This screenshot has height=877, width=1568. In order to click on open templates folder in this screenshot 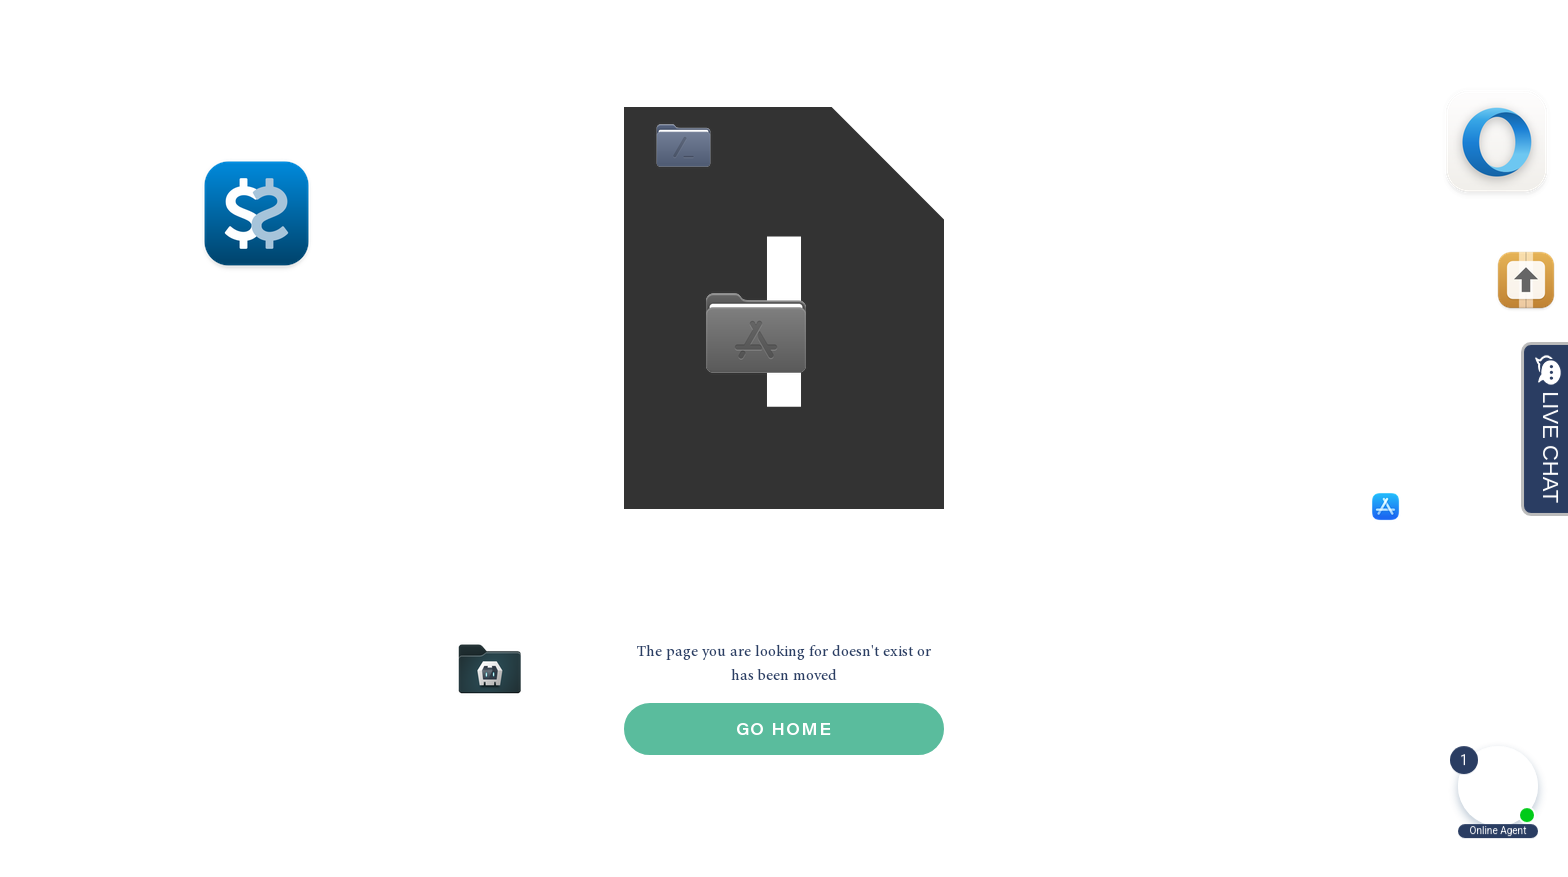, I will do `click(756, 333)`.